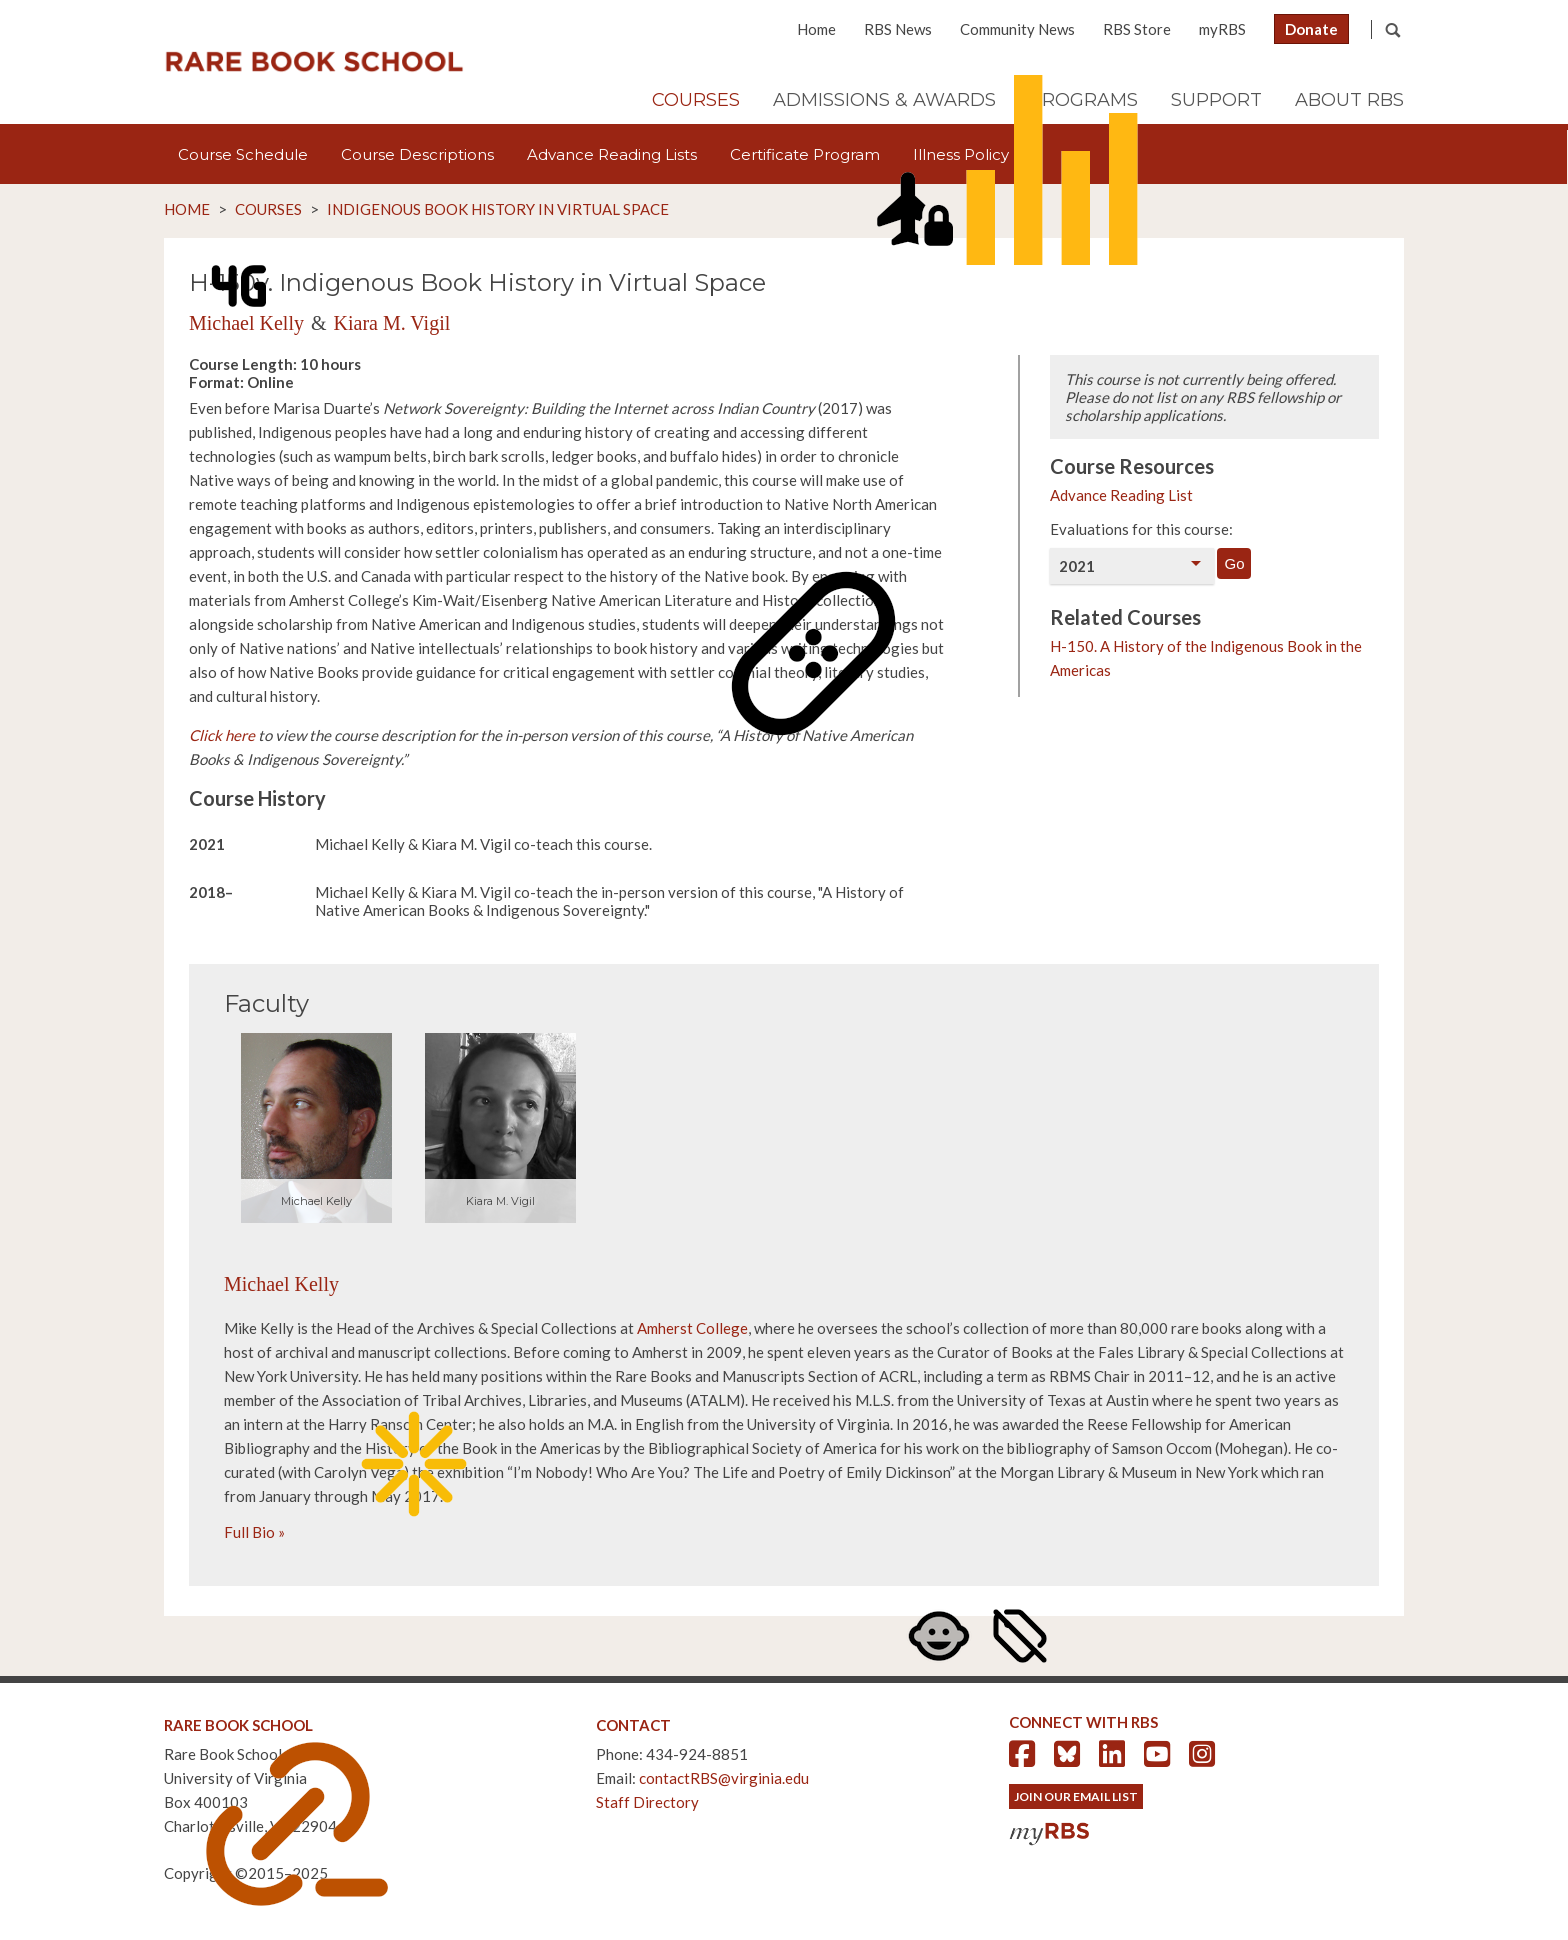 The image size is (1568, 1940). Describe the element at coordinates (241, 286) in the screenshot. I see `indicates 4G cellular network connectivity` at that location.